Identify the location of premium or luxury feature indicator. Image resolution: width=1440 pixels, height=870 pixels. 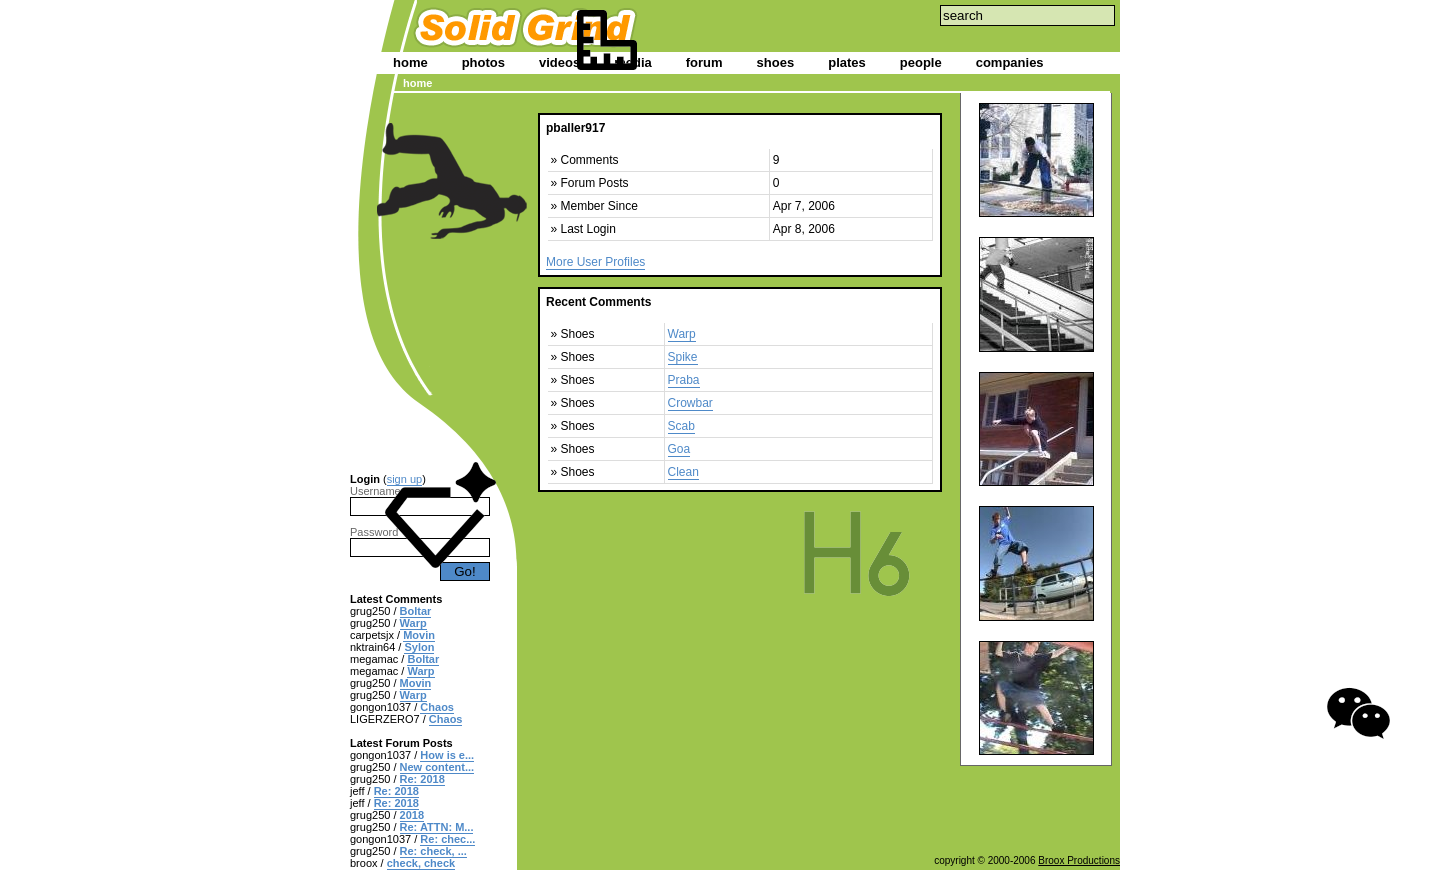
(440, 517).